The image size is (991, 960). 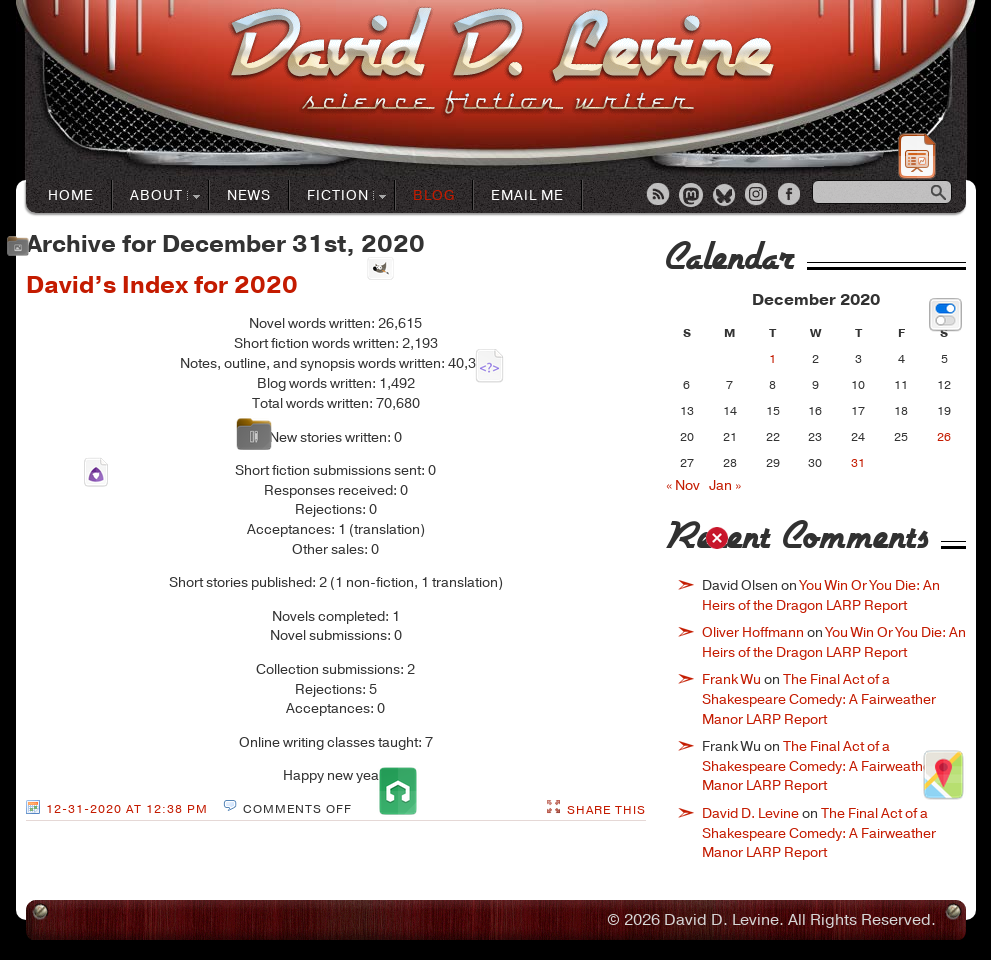 I want to click on open your pictures folder, so click(x=18, y=246).